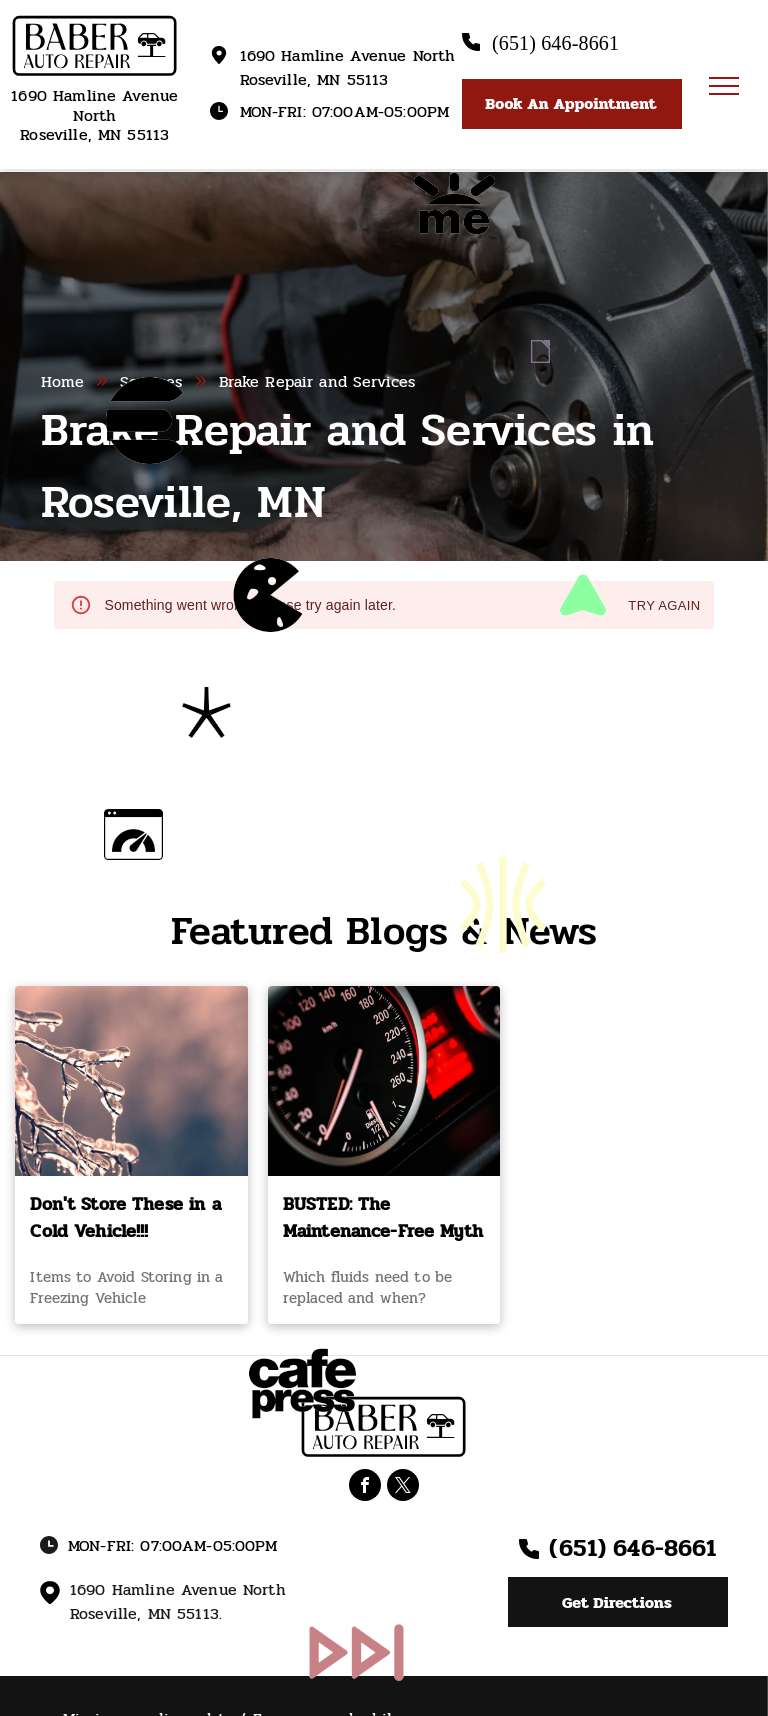 This screenshot has height=1716, width=768. I want to click on spaceship brand logo, so click(583, 595).